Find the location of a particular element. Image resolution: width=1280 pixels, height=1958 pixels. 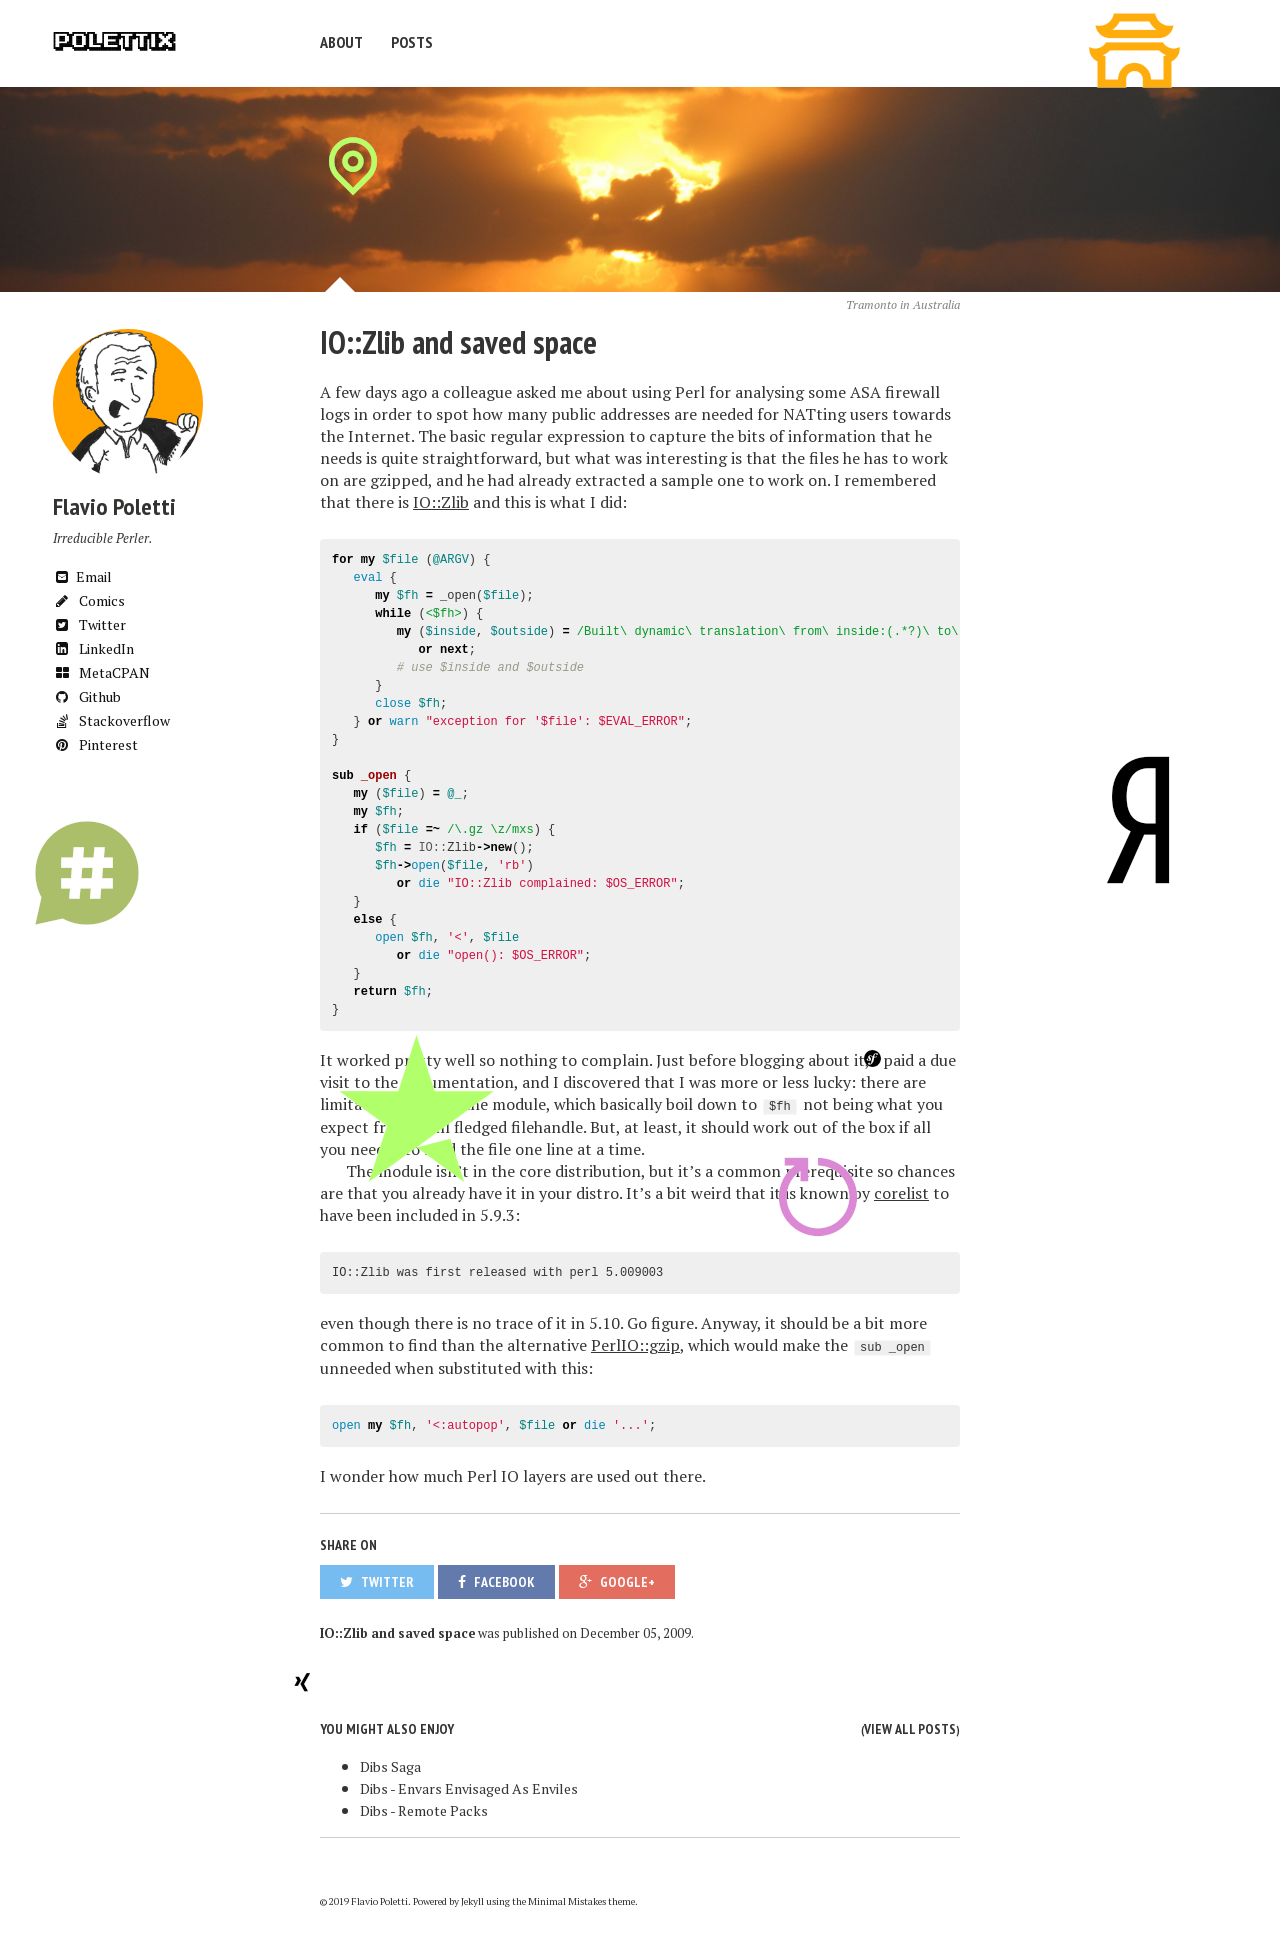

Symfony PHP framework logo is located at coordinates (872, 1058).